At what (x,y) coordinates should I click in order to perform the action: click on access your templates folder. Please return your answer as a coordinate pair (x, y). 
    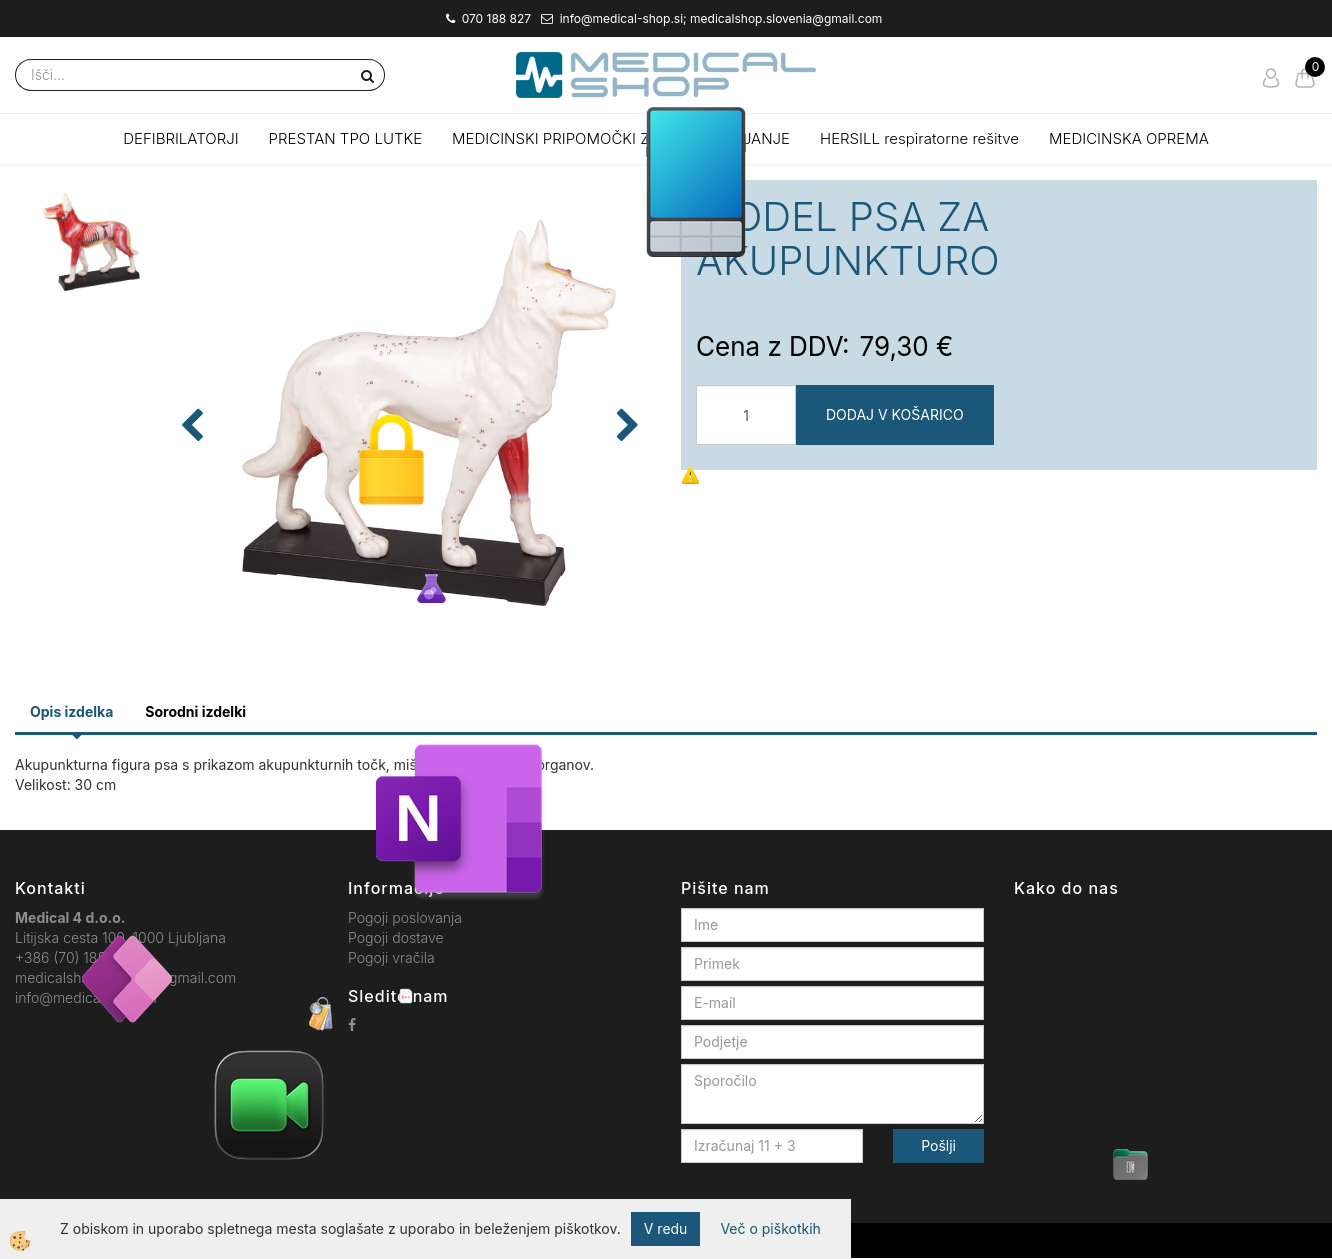
    Looking at the image, I should click on (1130, 1164).